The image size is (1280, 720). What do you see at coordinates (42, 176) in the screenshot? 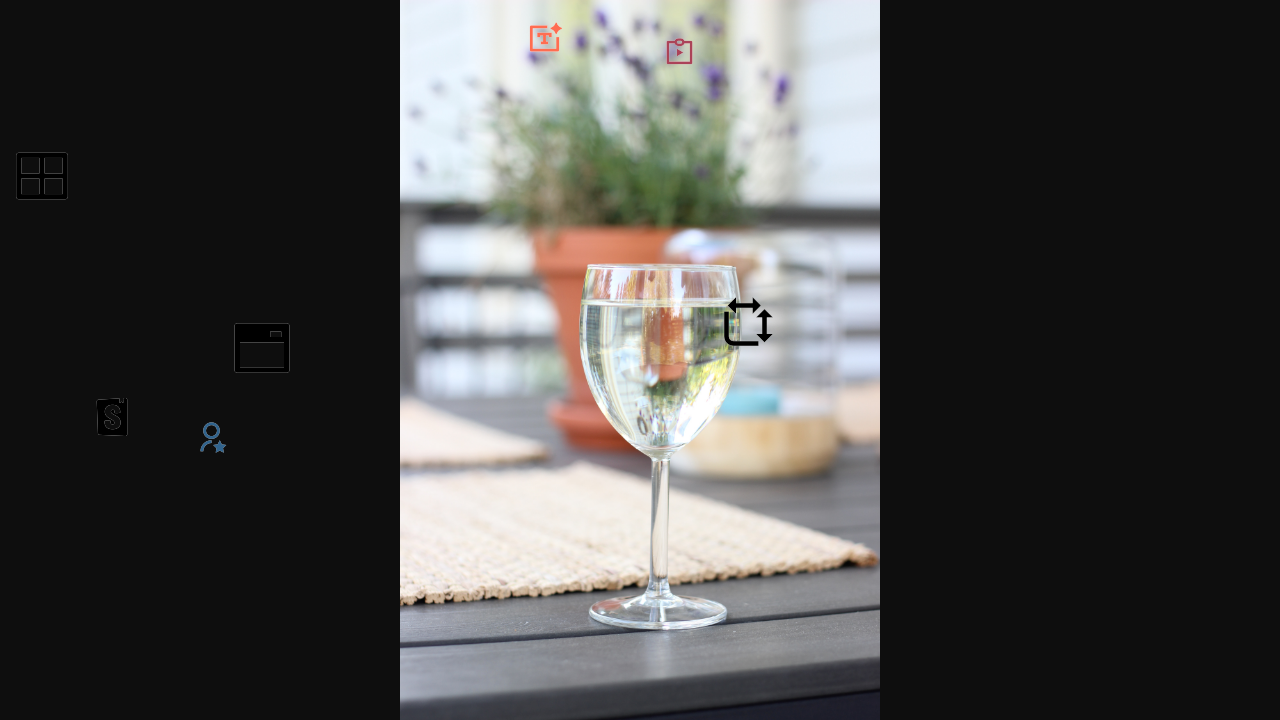
I see `switch to grid view layout` at bounding box center [42, 176].